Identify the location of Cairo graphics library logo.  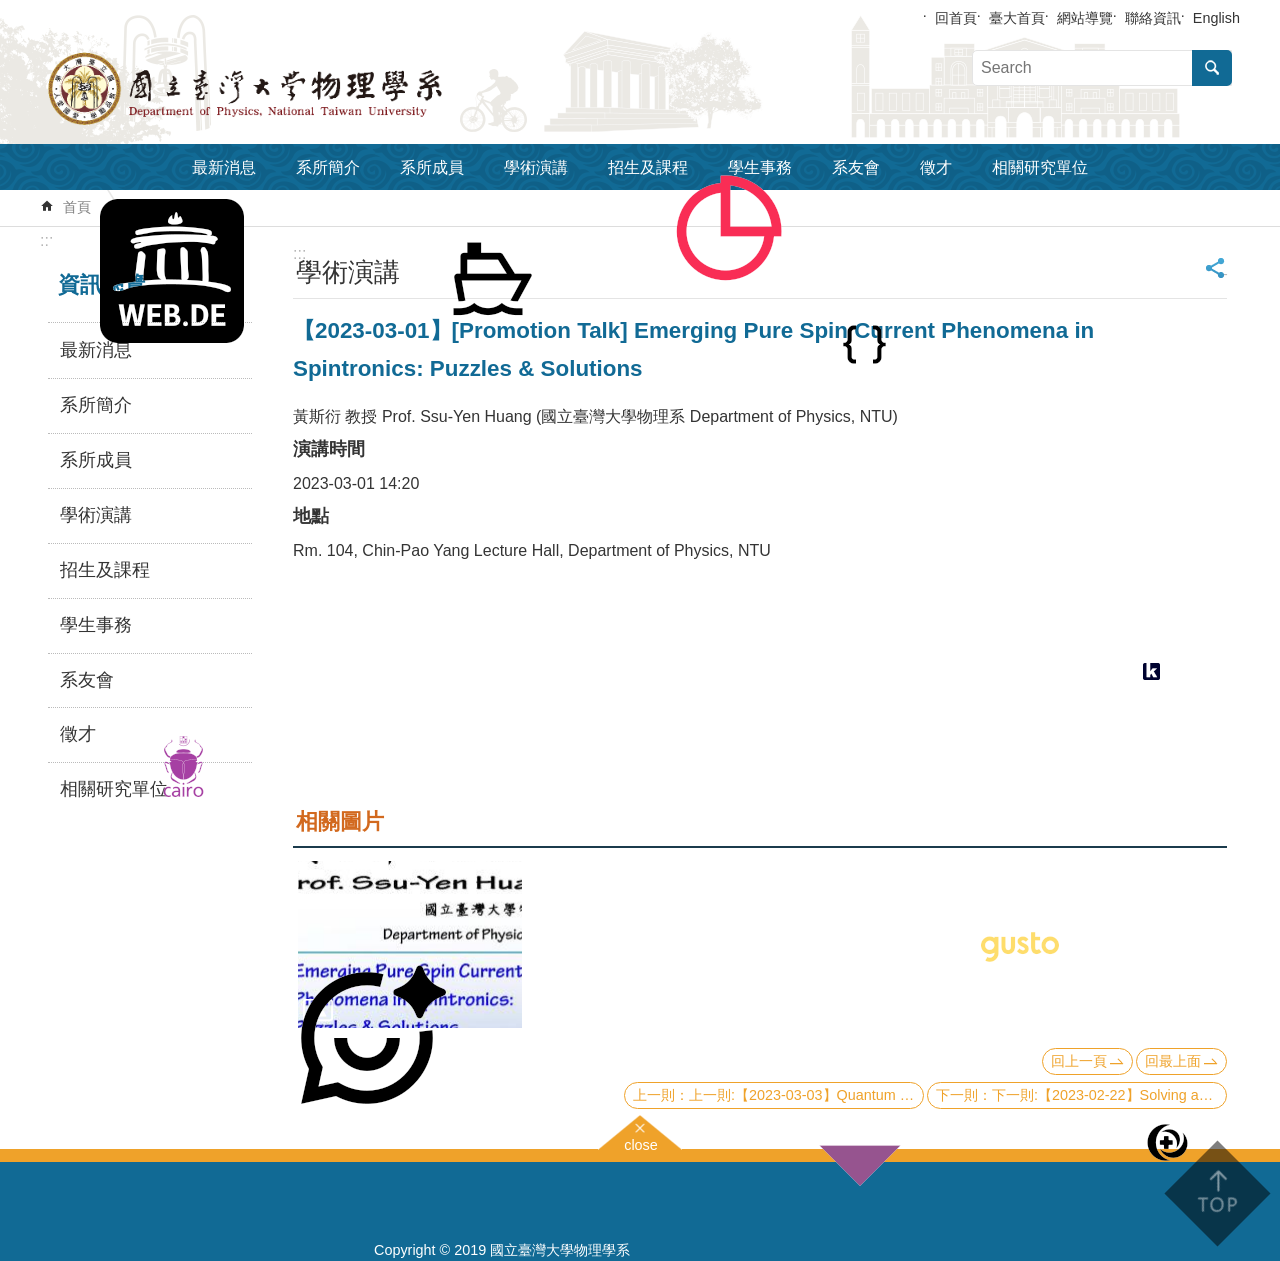
(183, 766).